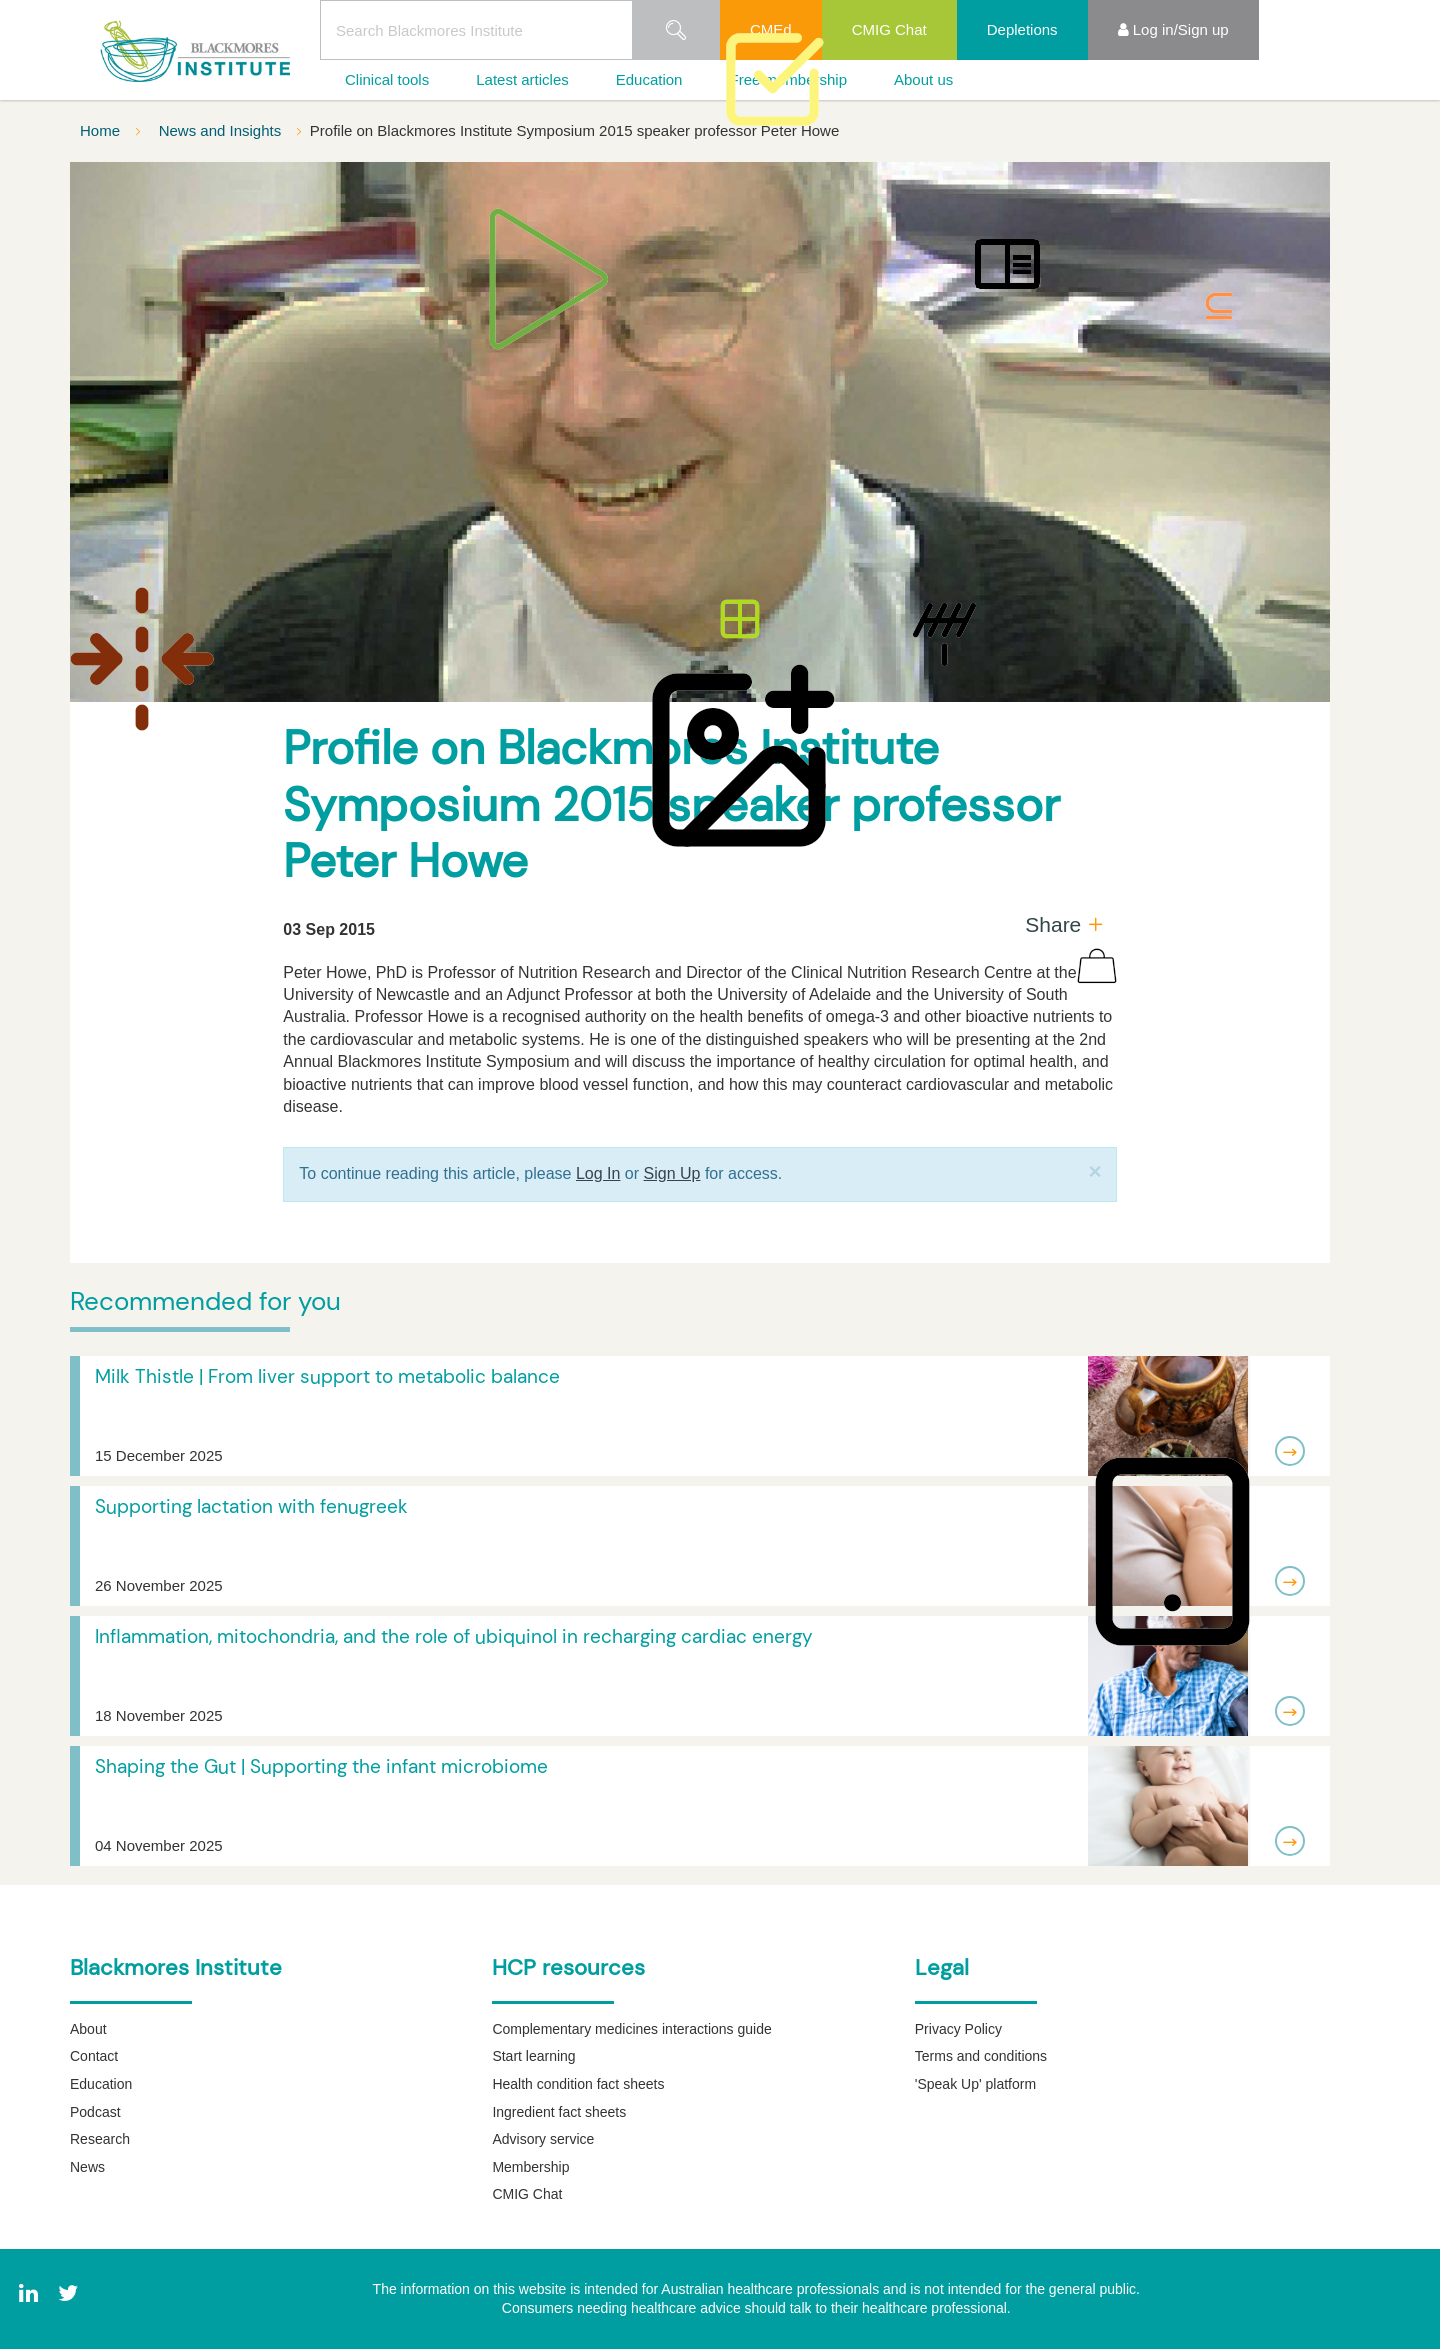 This screenshot has height=2349, width=1440. I want to click on switch to tablet view, so click(1172, 1551).